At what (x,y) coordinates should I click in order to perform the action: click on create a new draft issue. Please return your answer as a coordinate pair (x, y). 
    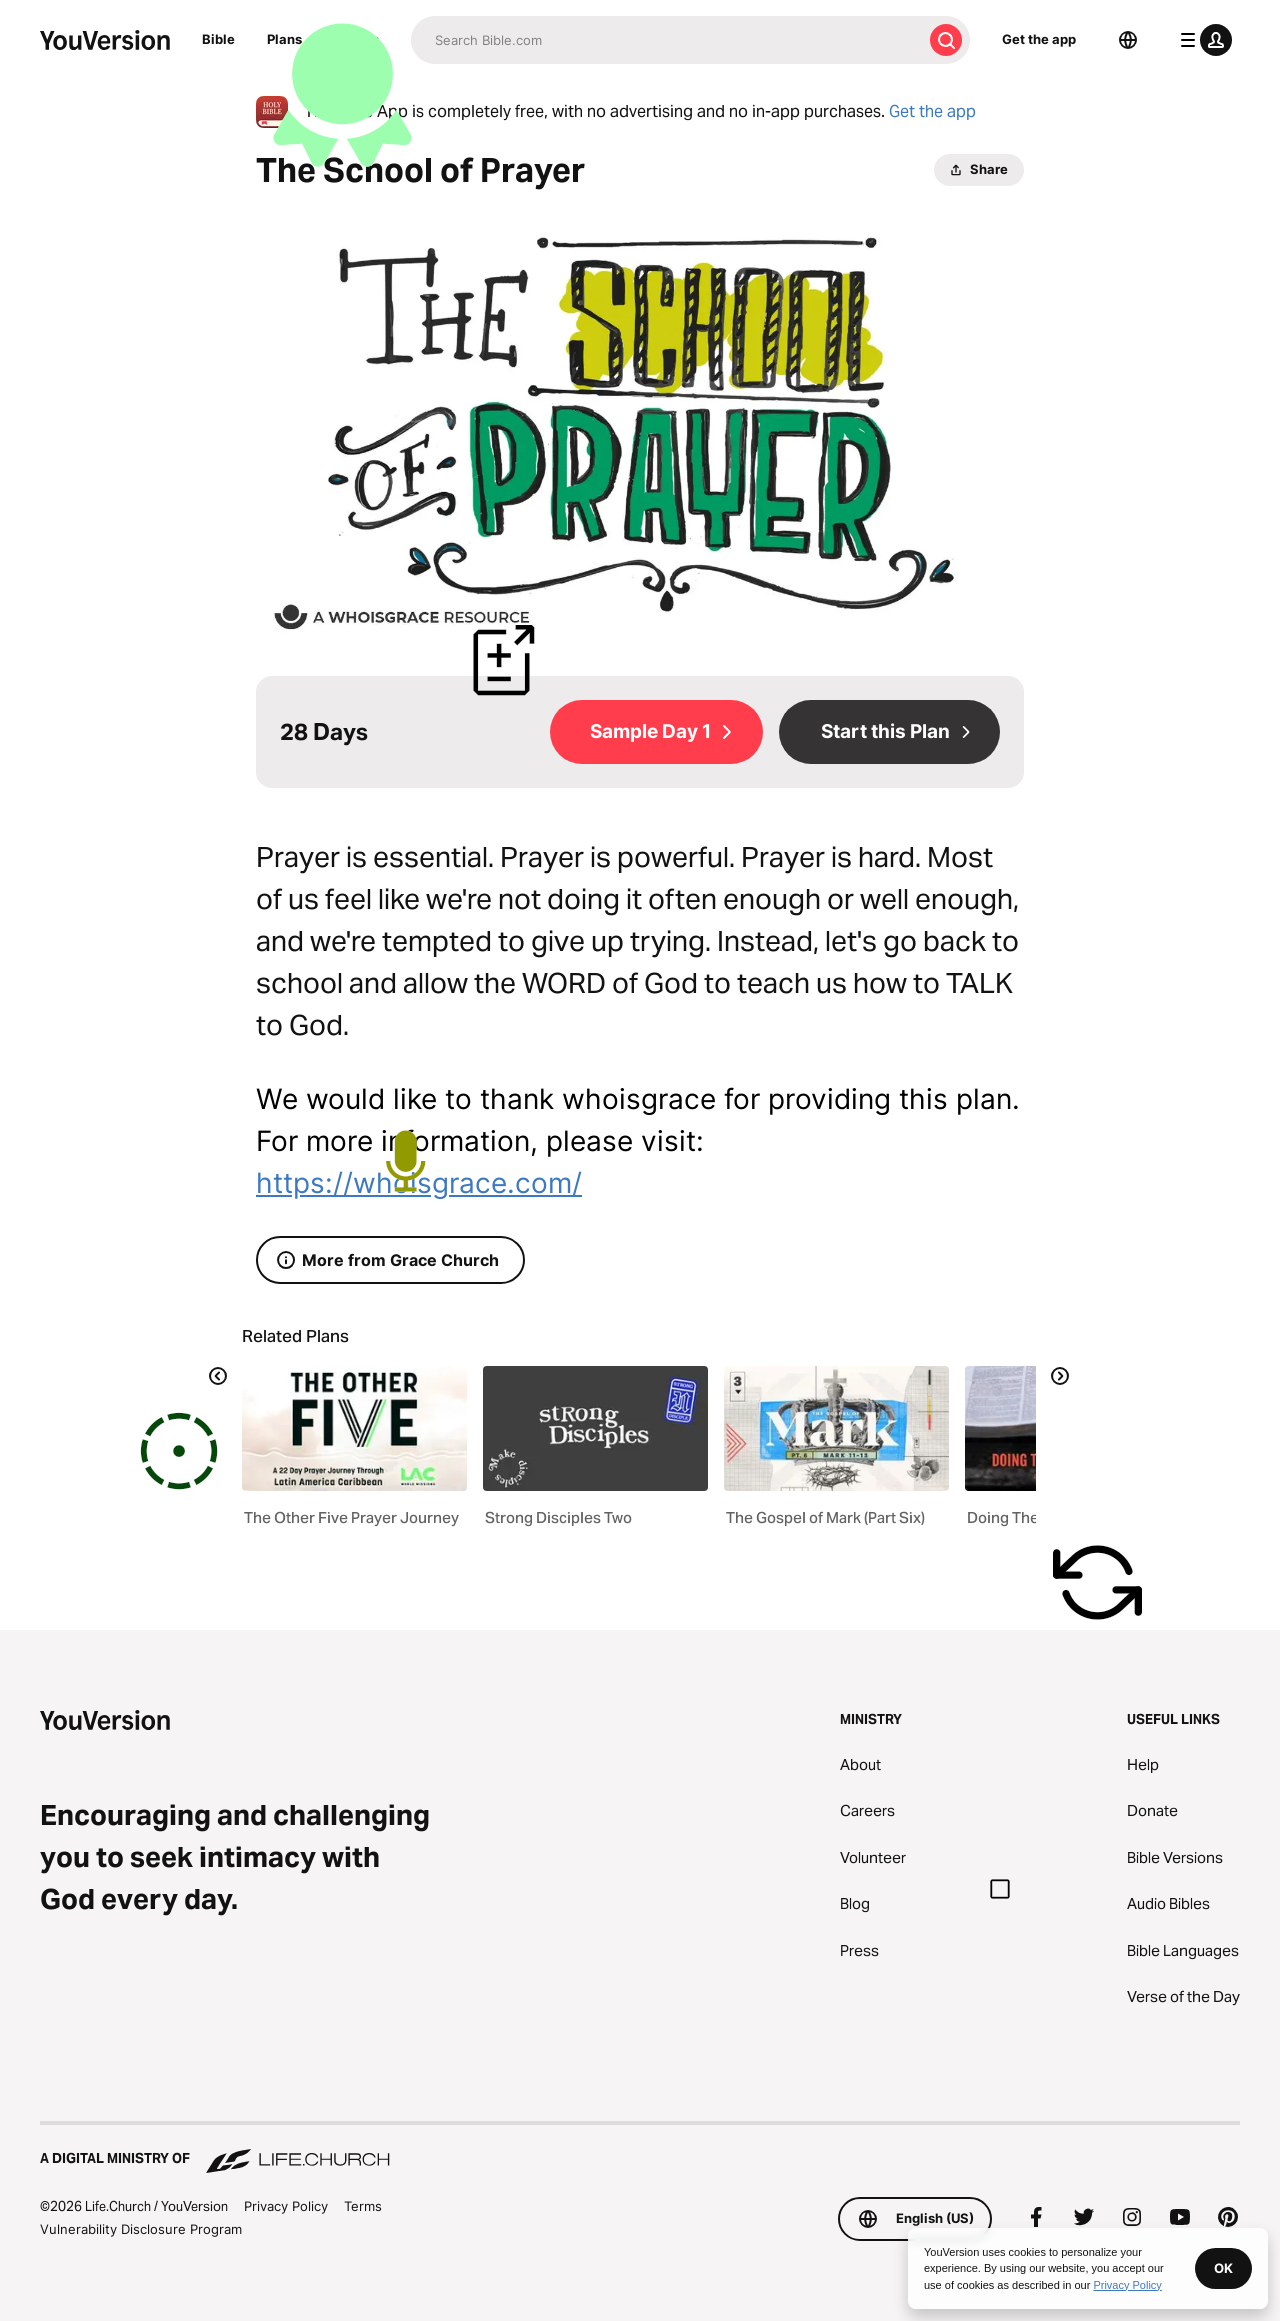
    Looking at the image, I should click on (182, 1454).